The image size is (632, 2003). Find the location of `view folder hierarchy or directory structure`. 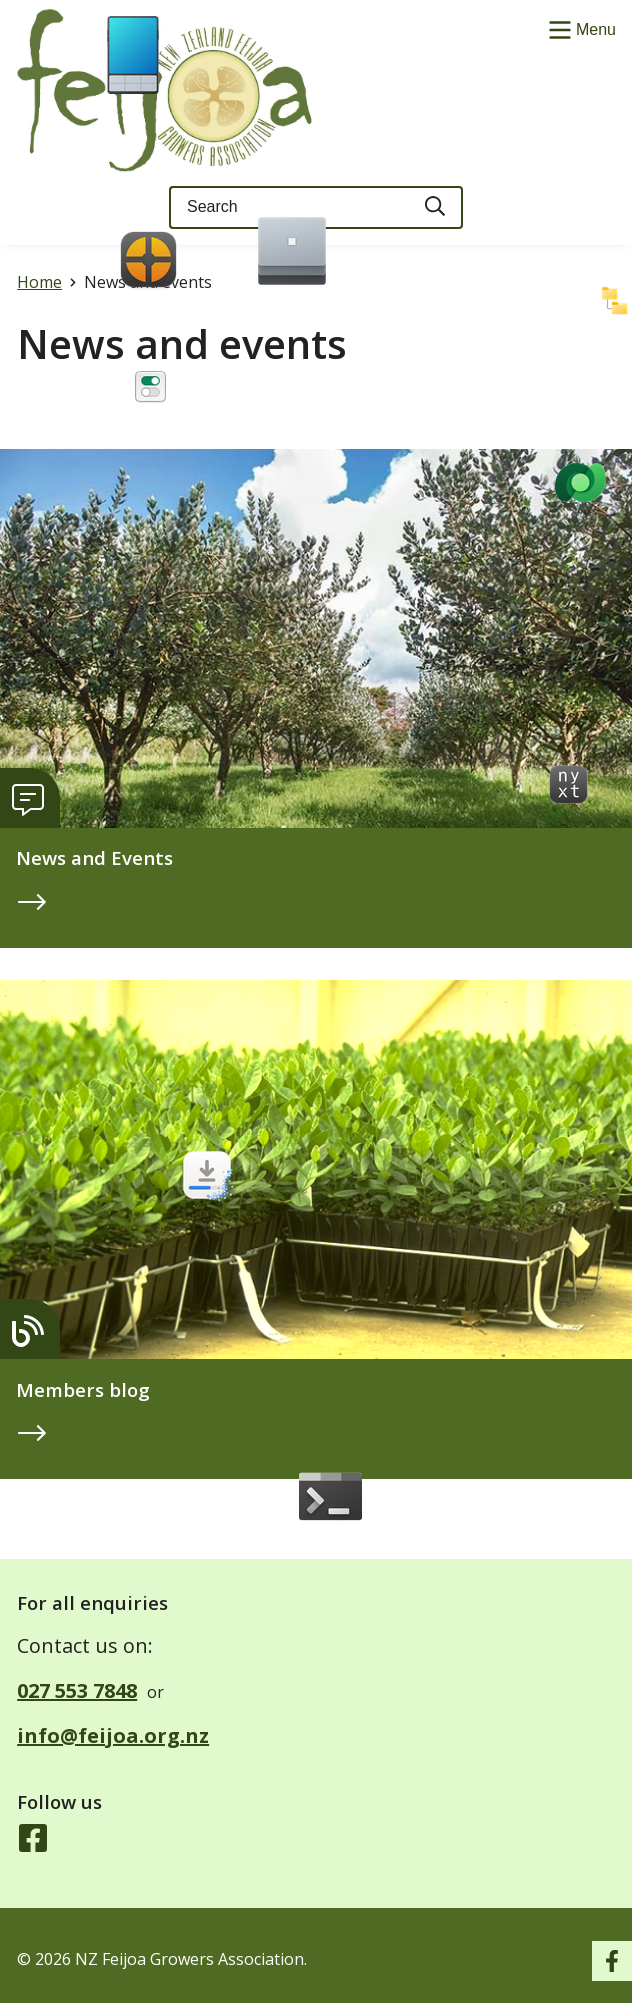

view folder hierarchy or directory structure is located at coordinates (615, 300).